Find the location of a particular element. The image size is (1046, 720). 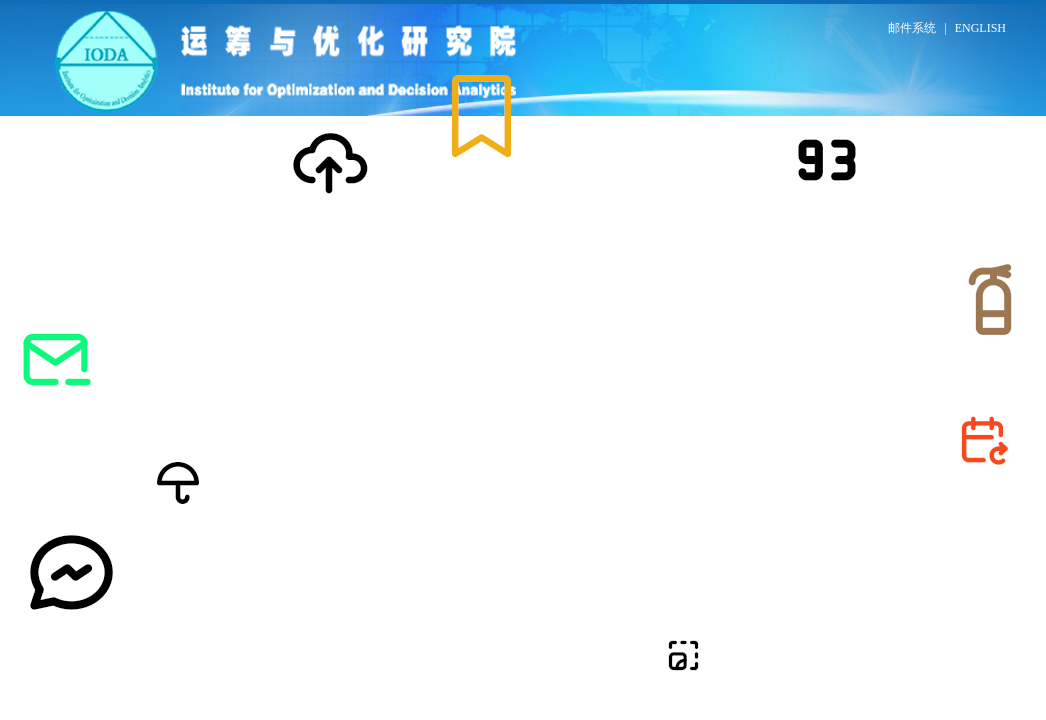

access fire safety information is located at coordinates (993, 299).